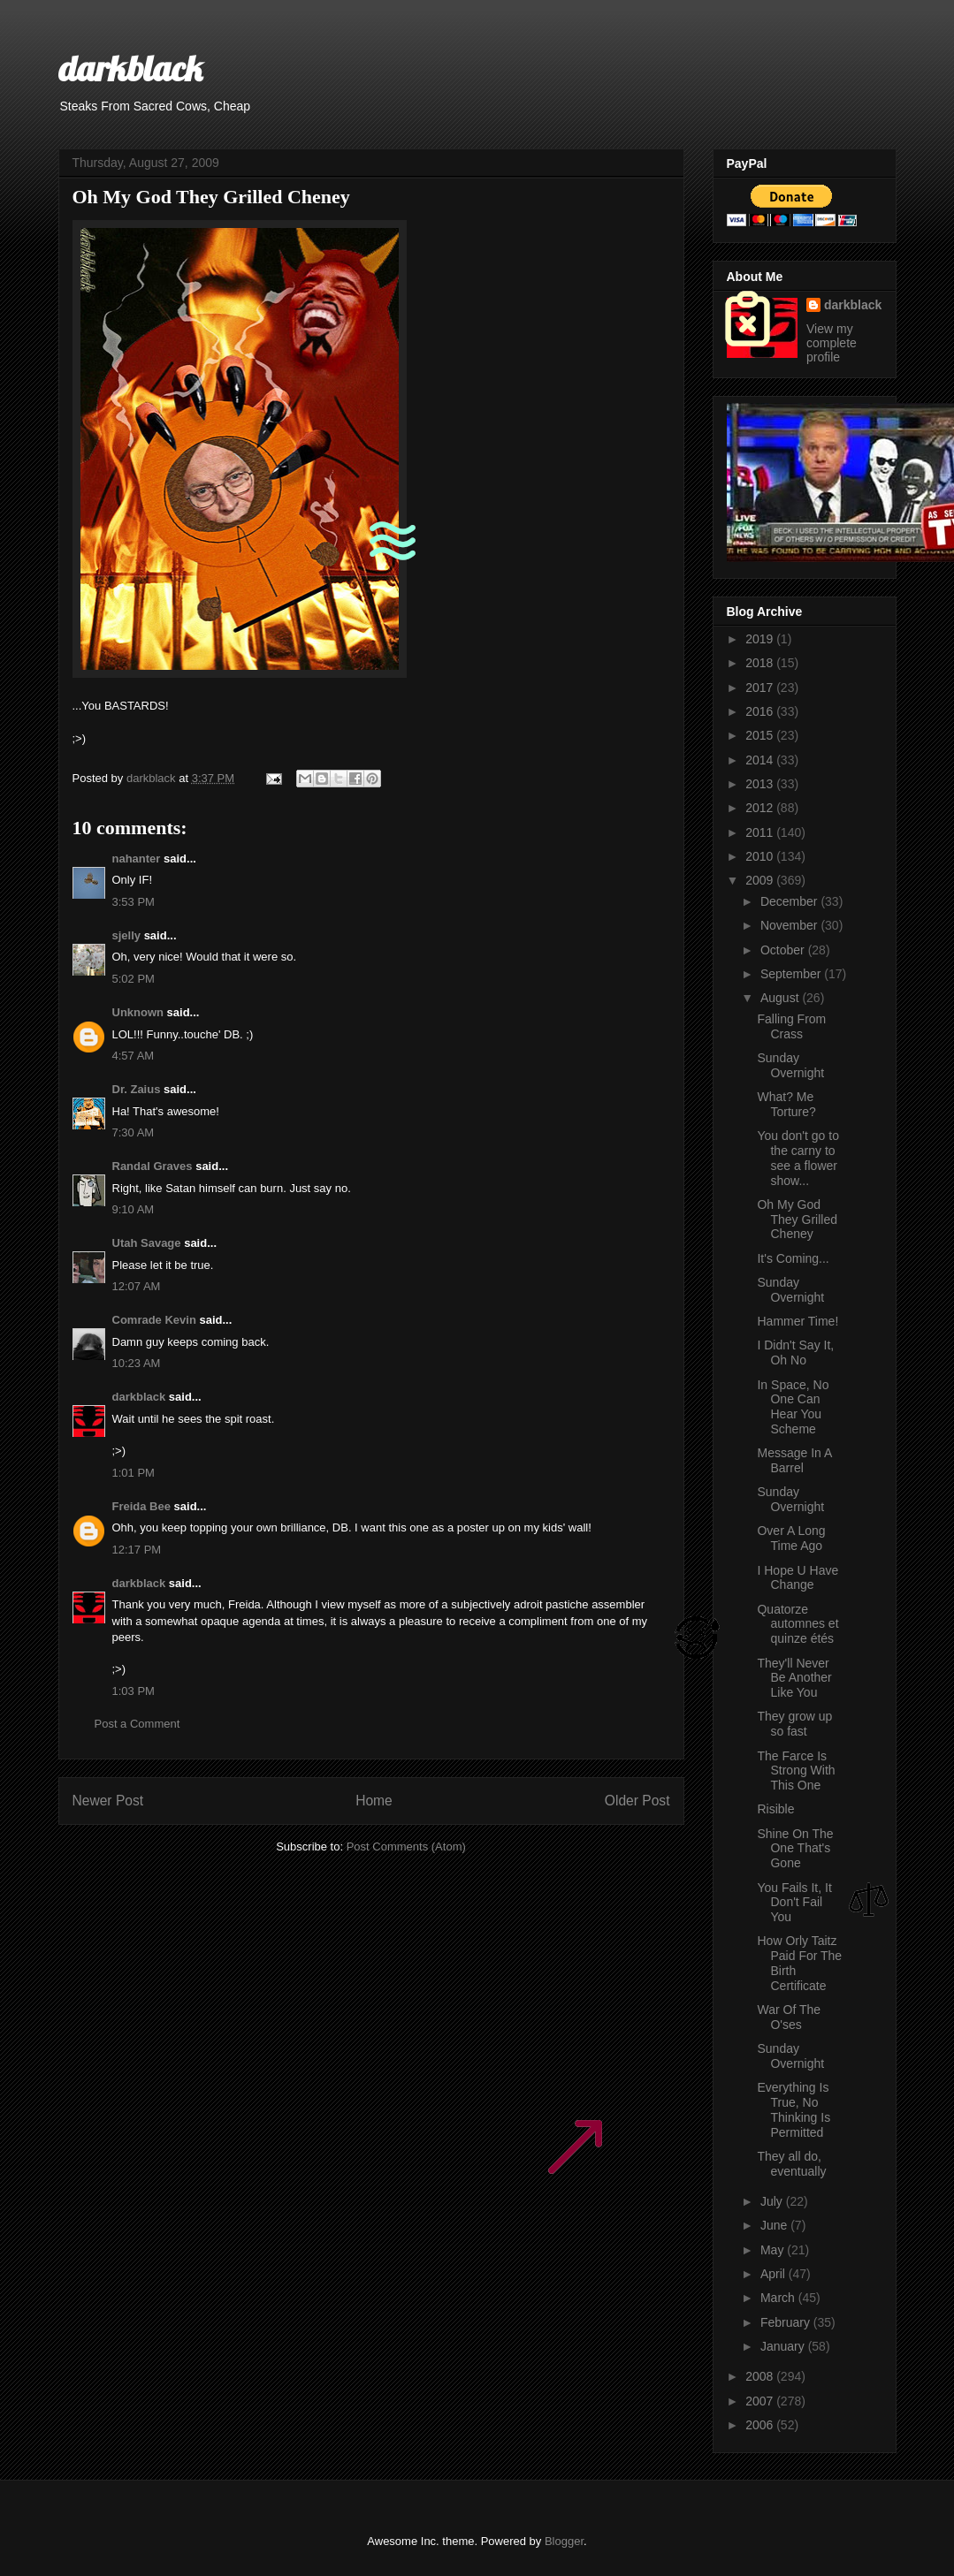 The height and width of the screenshot is (2576, 954). I want to click on report feeling unwell or sick, so click(696, 1638).